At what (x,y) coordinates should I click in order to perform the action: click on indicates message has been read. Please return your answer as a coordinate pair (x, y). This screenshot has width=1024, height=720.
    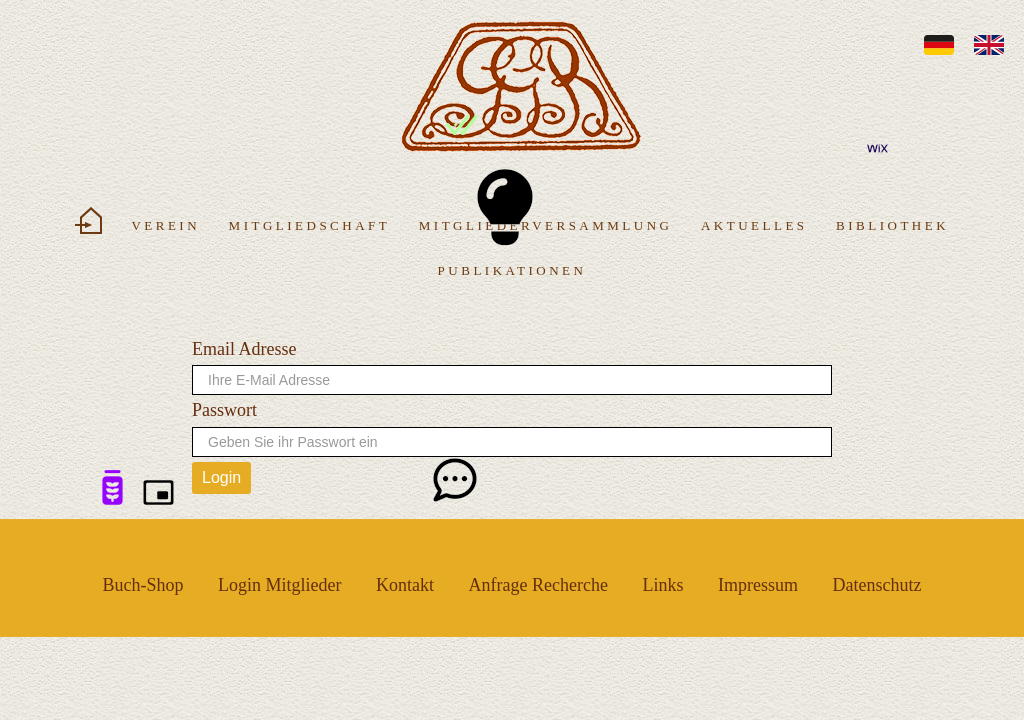
    Looking at the image, I should click on (461, 125).